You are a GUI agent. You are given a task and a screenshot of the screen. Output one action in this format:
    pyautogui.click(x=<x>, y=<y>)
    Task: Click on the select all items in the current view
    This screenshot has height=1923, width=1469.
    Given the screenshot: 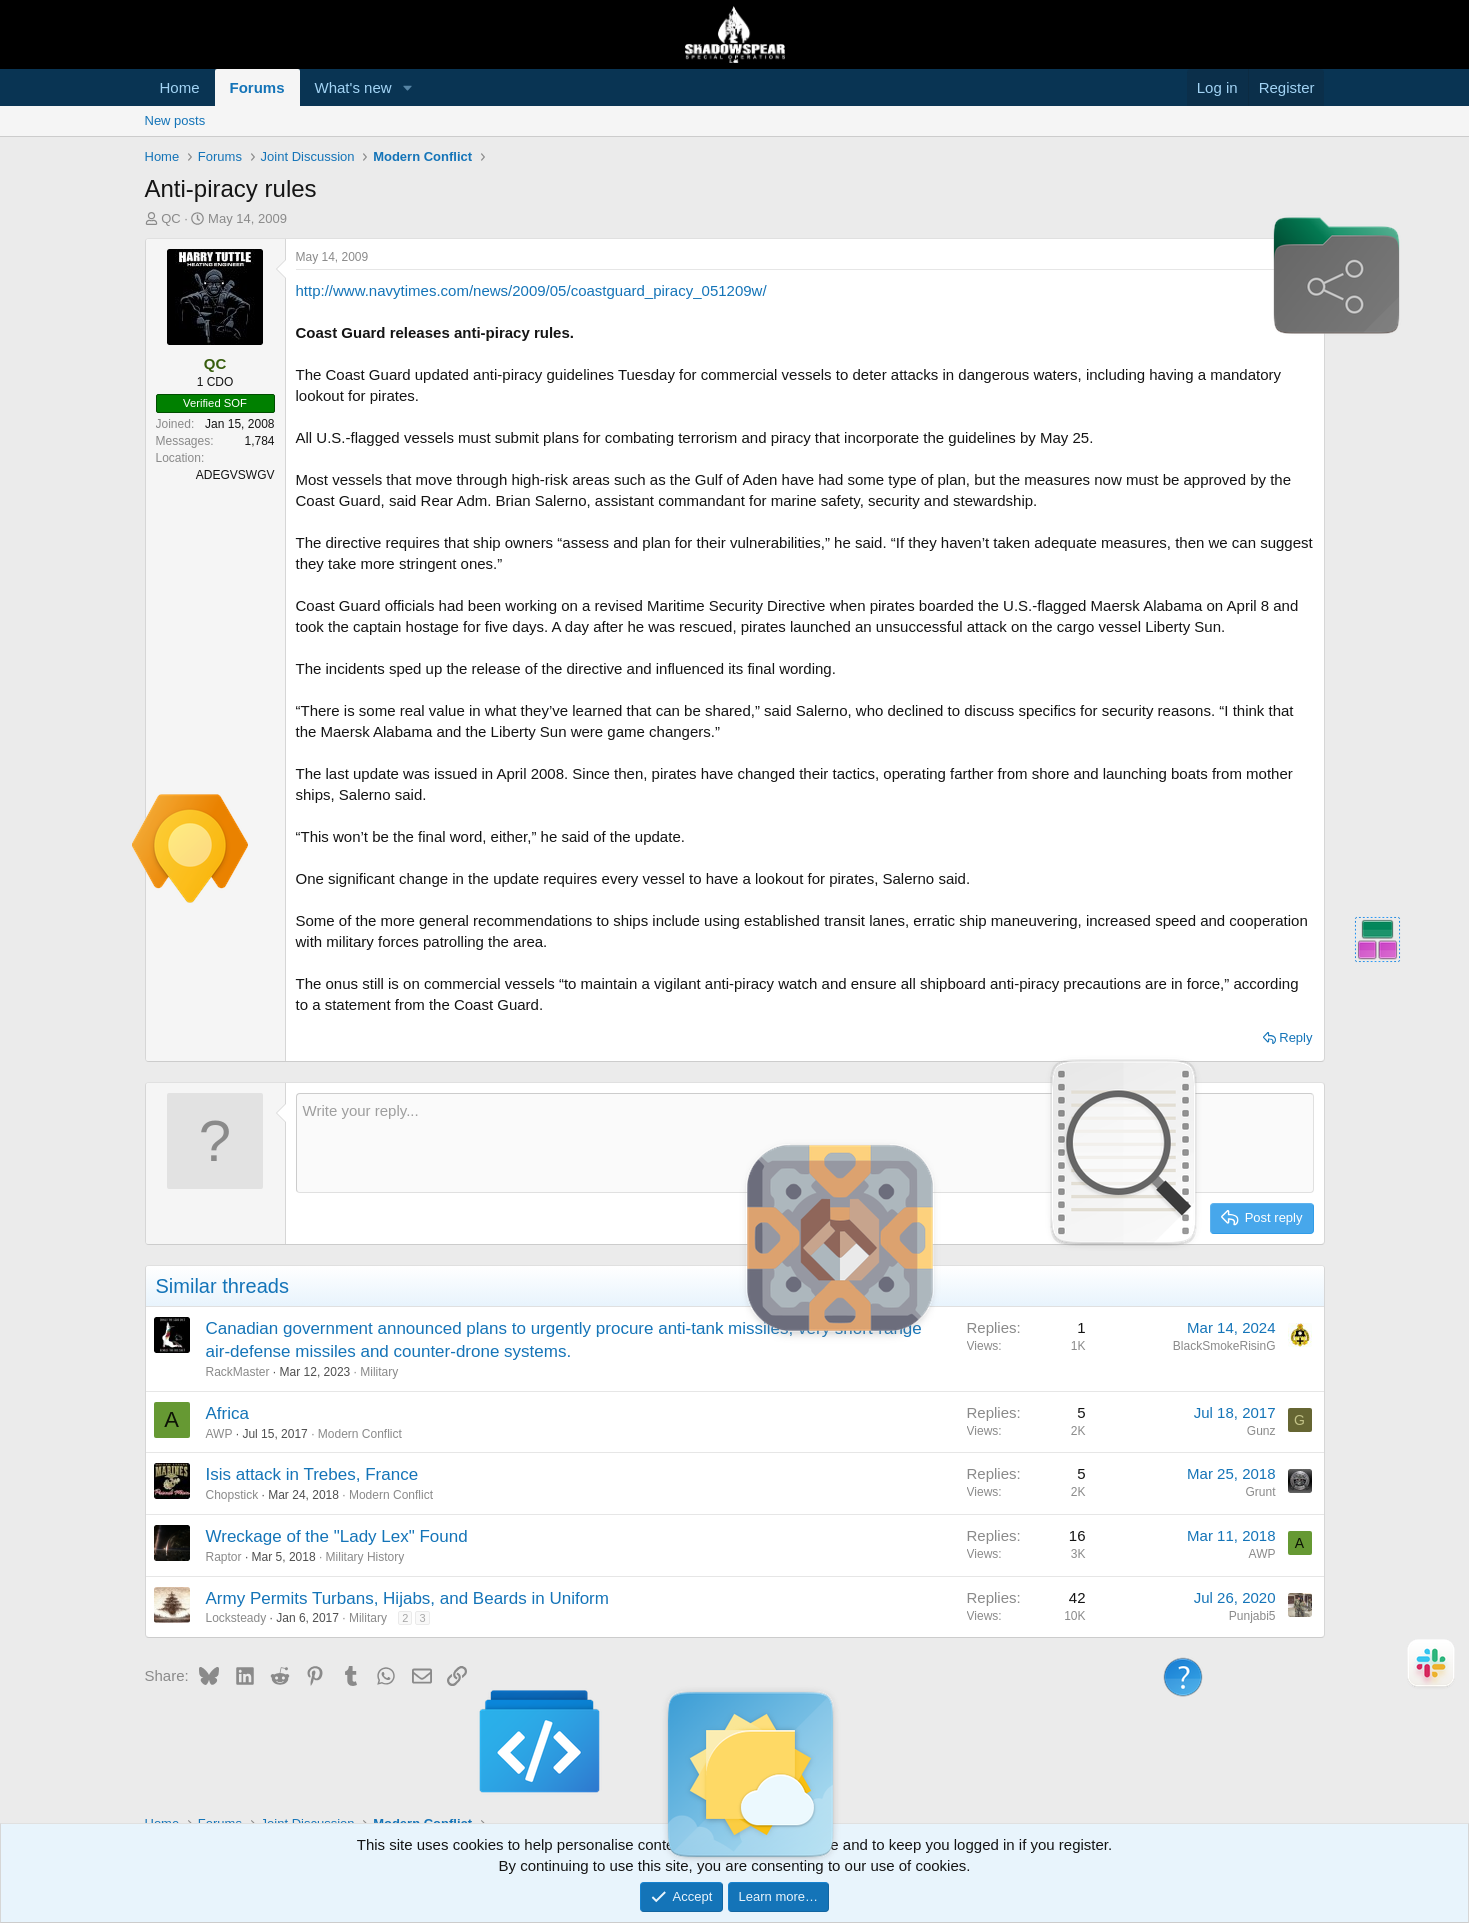 What is the action you would take?
    pyautogui.click(x=1377, y=939)
    